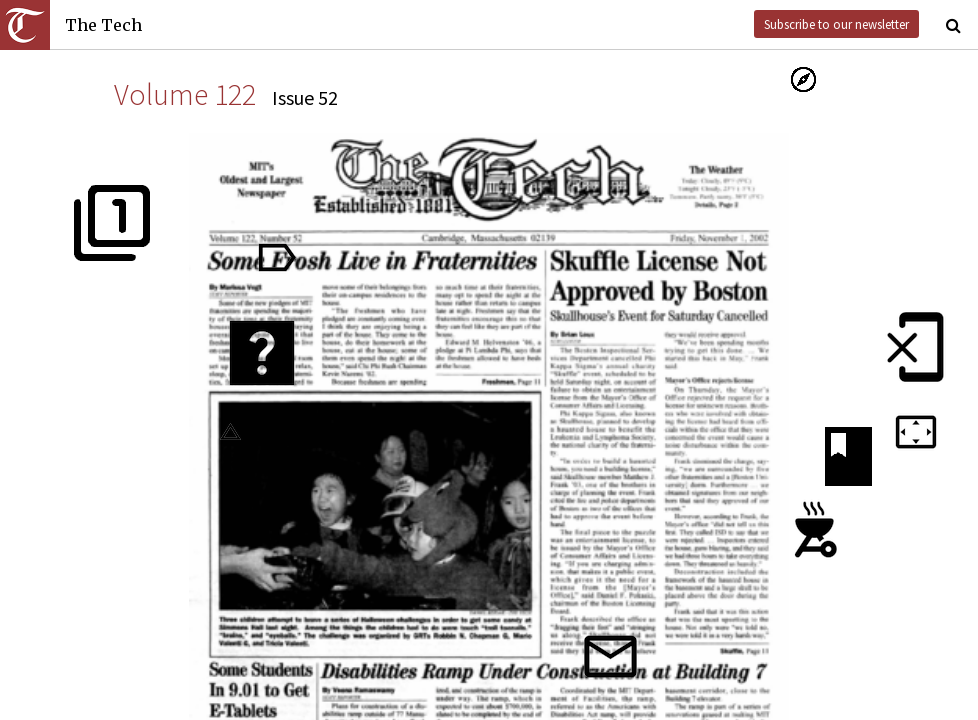  Describe the element at coordinates (262, 353) in the screenshot. I see `access help center or support resources` at that location.